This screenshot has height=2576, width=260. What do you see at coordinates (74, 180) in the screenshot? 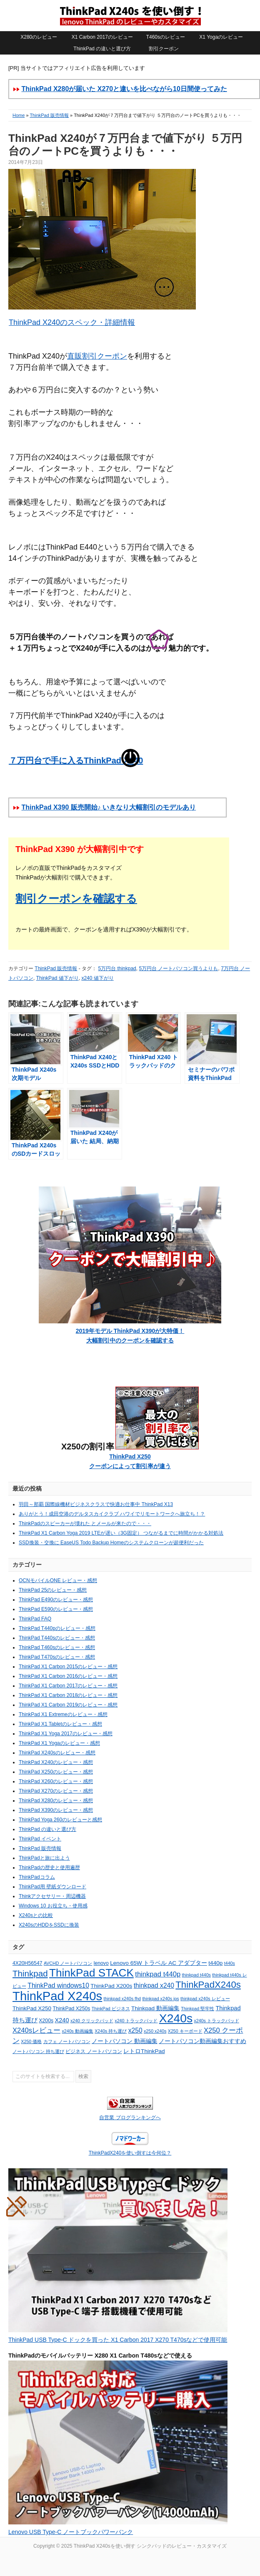
I see `check spelling and grammar` at bounding box center [74, 180].